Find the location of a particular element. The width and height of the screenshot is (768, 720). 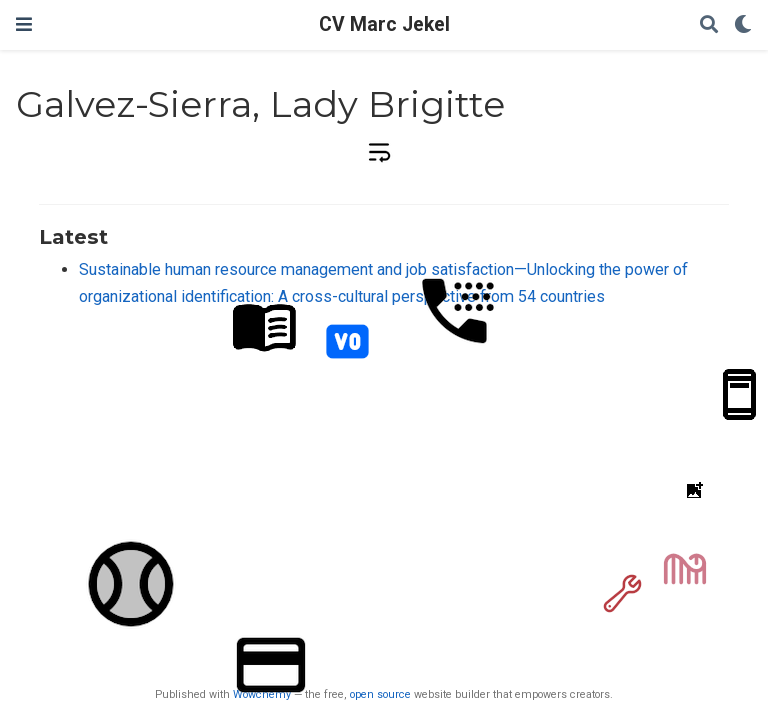

access baseball scores and updates is located at coordinates (131, 584).